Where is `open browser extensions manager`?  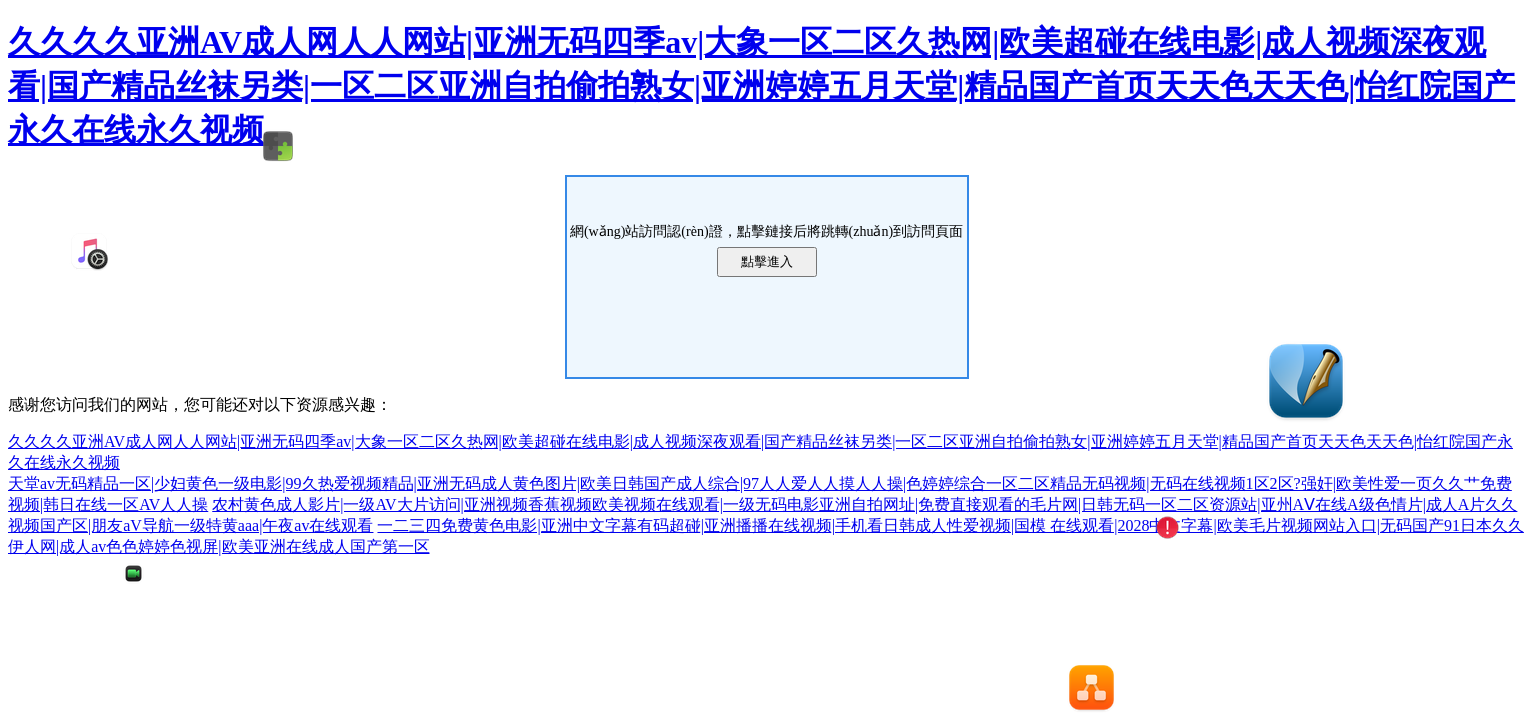 open browser extensions manager is located at coordinates (278, 146).